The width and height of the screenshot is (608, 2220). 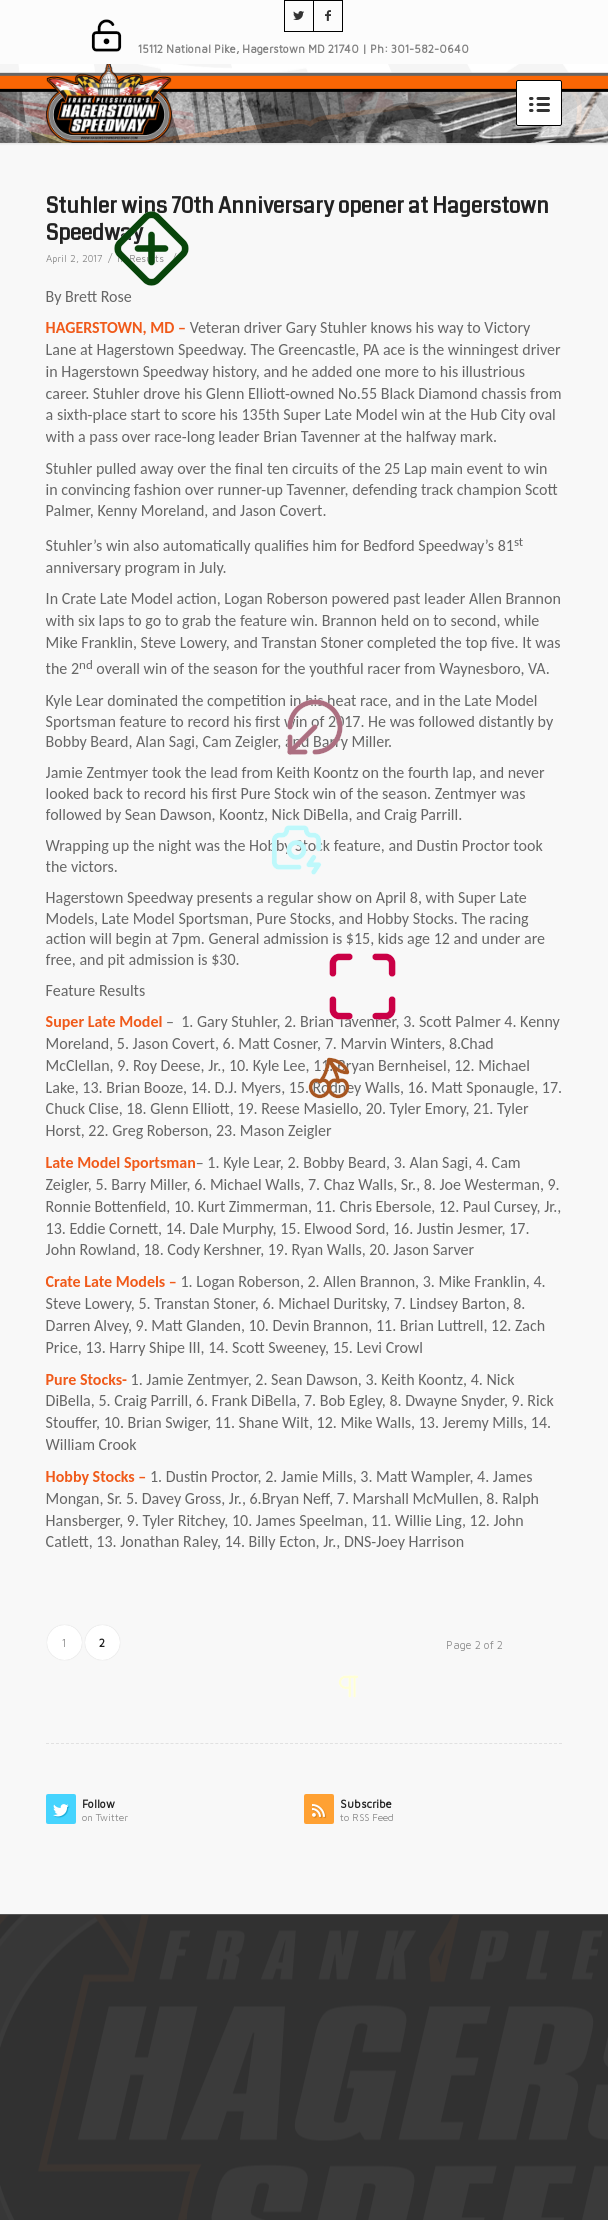 What do you see at coordinates (296, 847) in the screenshot?
I see `camera flash enabled` at bounding box center [296, 847].